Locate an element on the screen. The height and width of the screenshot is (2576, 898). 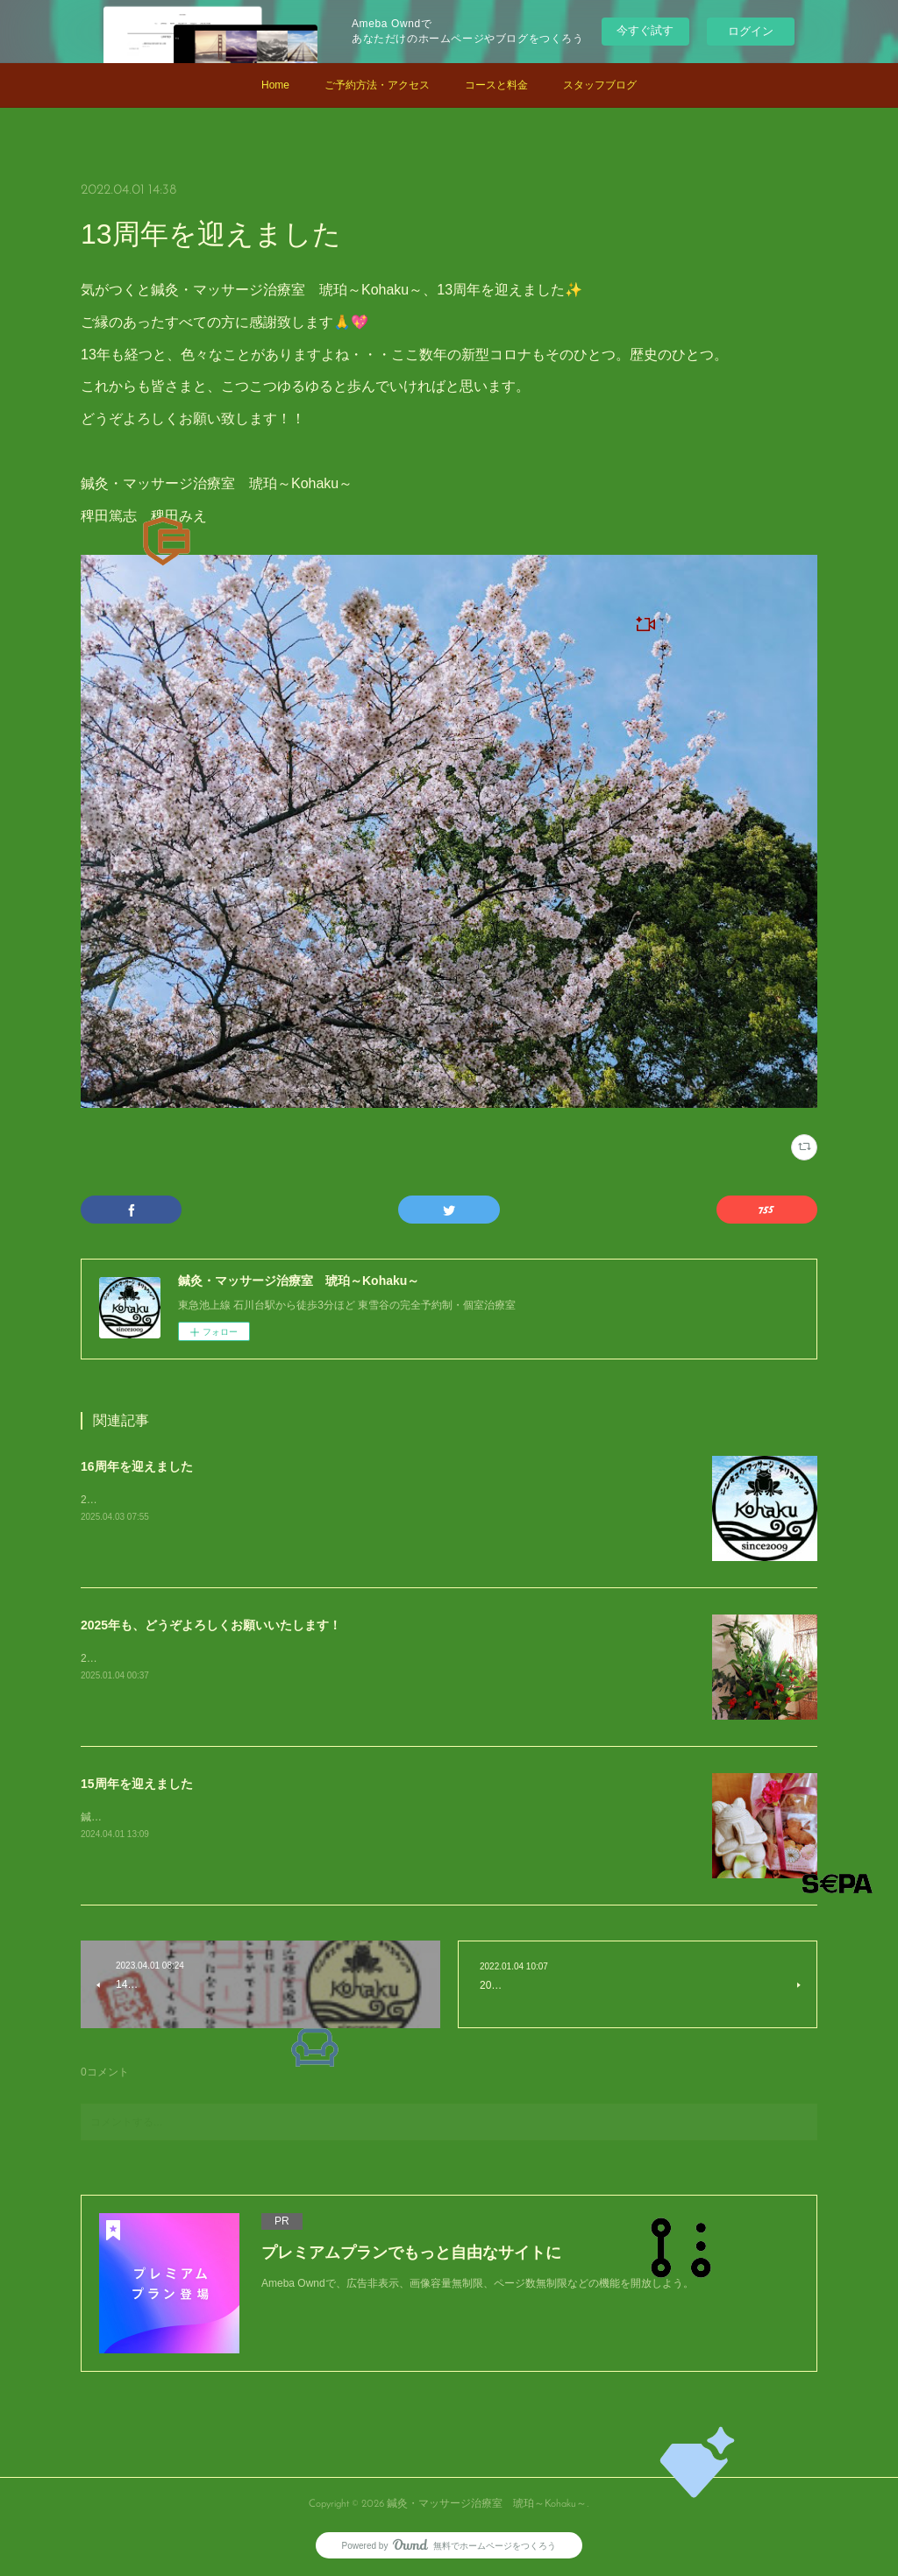
indicates SEPA payment method available is located at coordinates (837, 1884).